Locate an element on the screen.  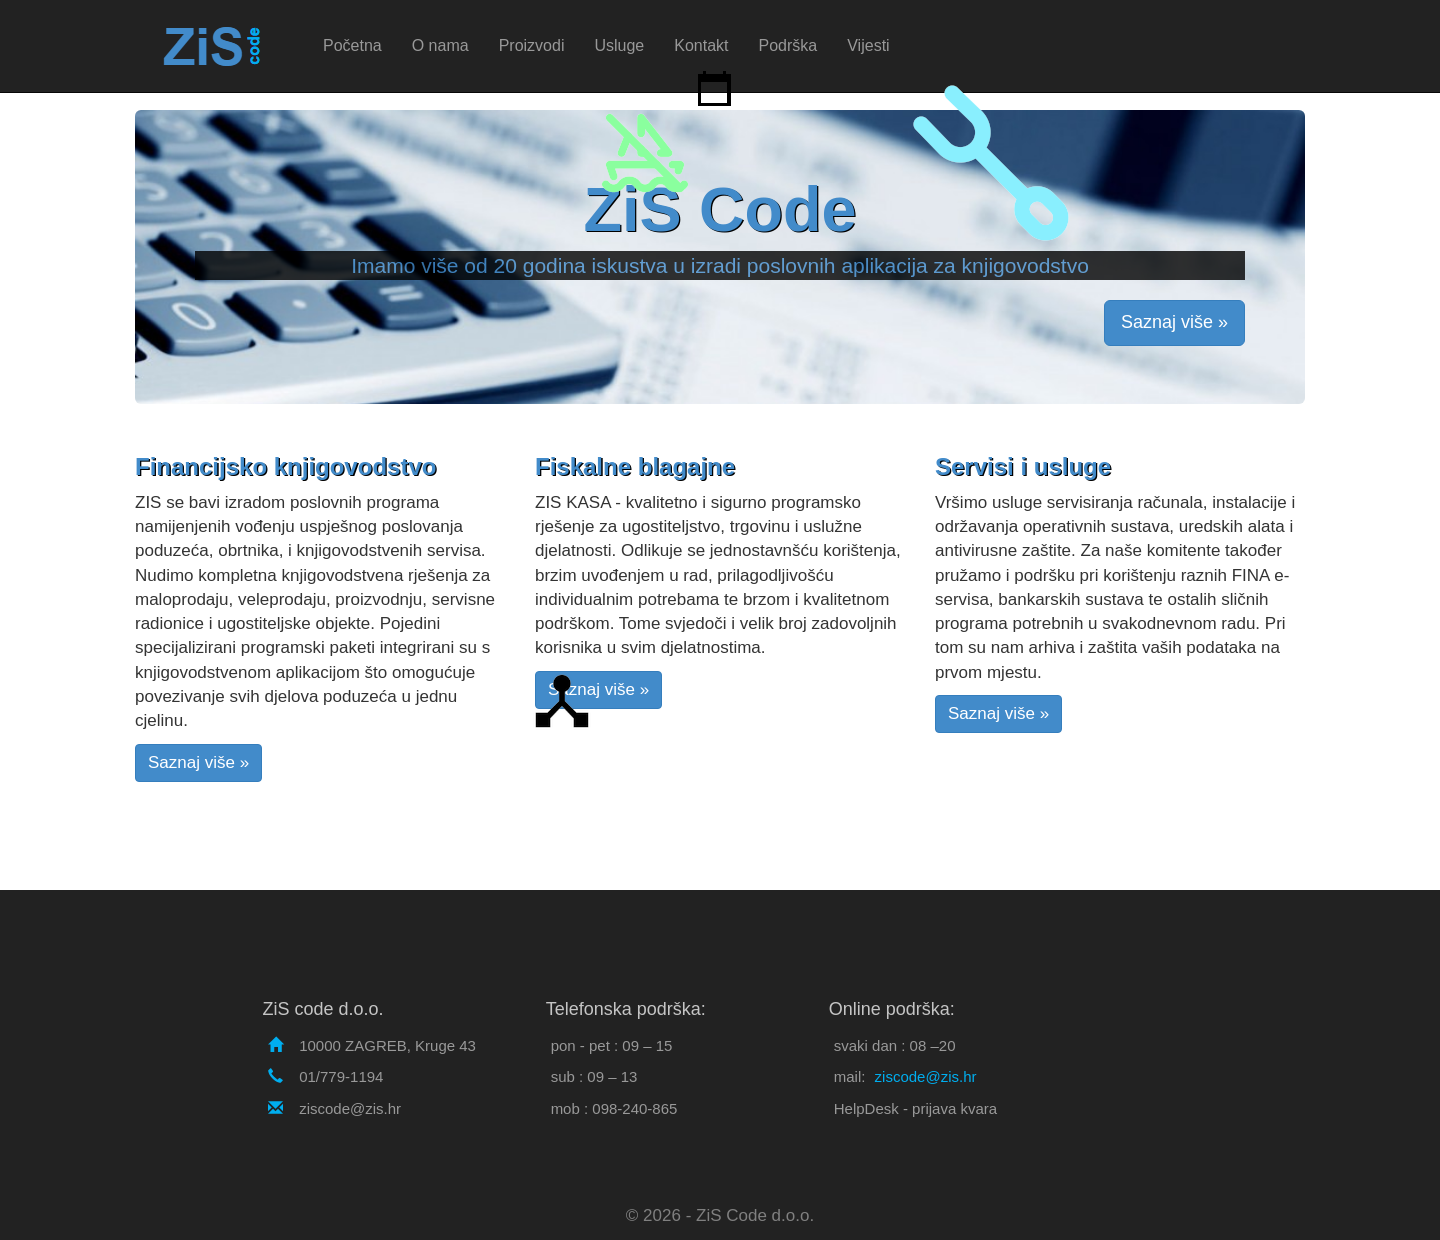
connect or manage linked devices is located at coordinates (562, 701).